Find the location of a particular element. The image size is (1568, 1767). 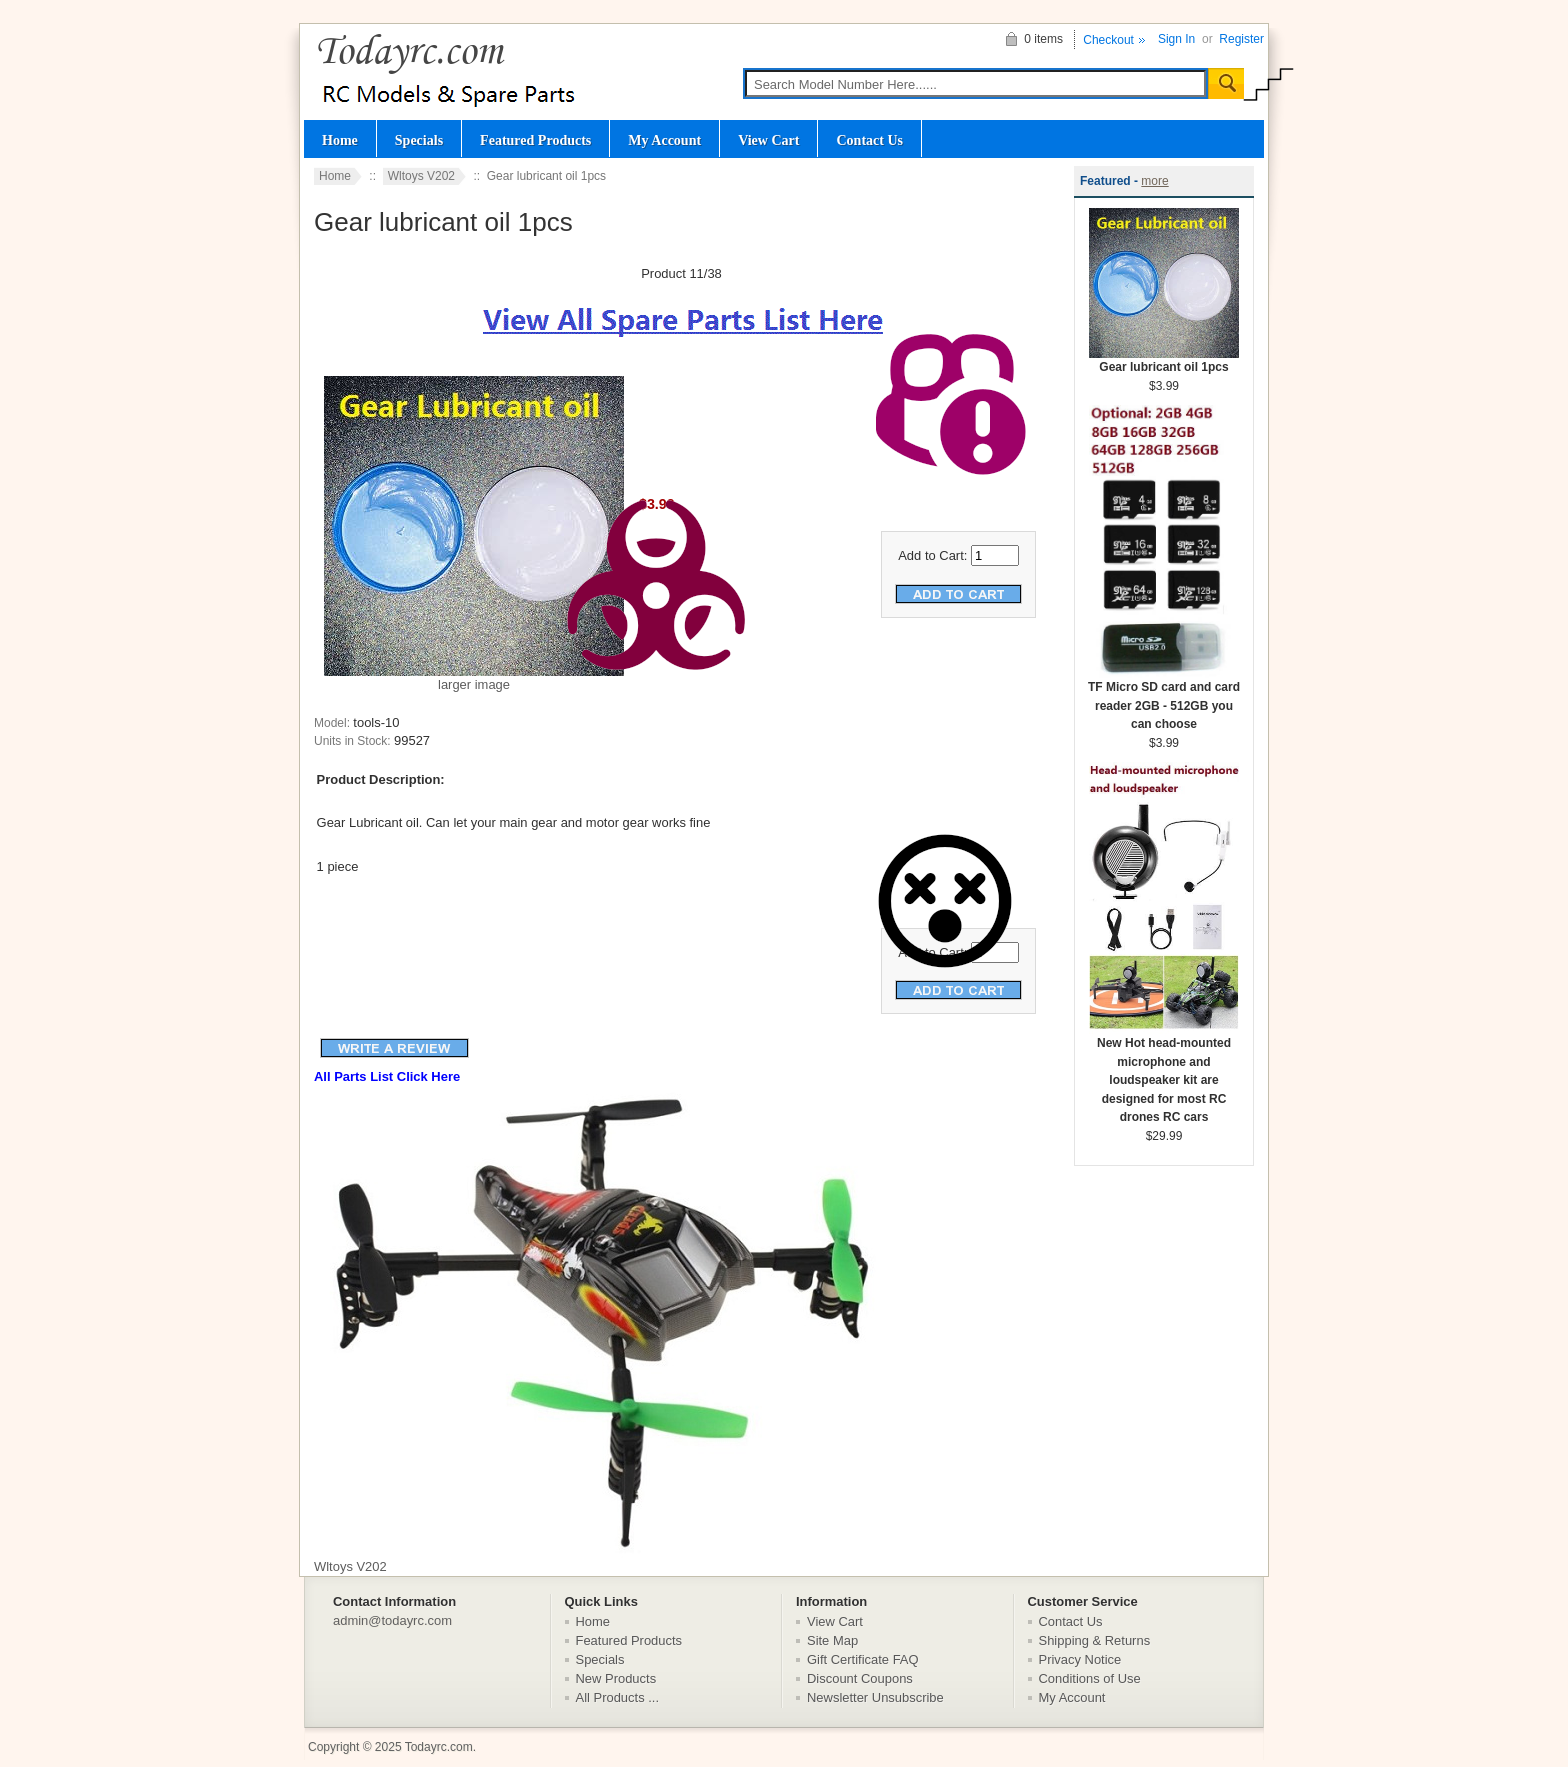

indicates a warning or issue with GitHub Copilot is located at coordinates (952, 401).